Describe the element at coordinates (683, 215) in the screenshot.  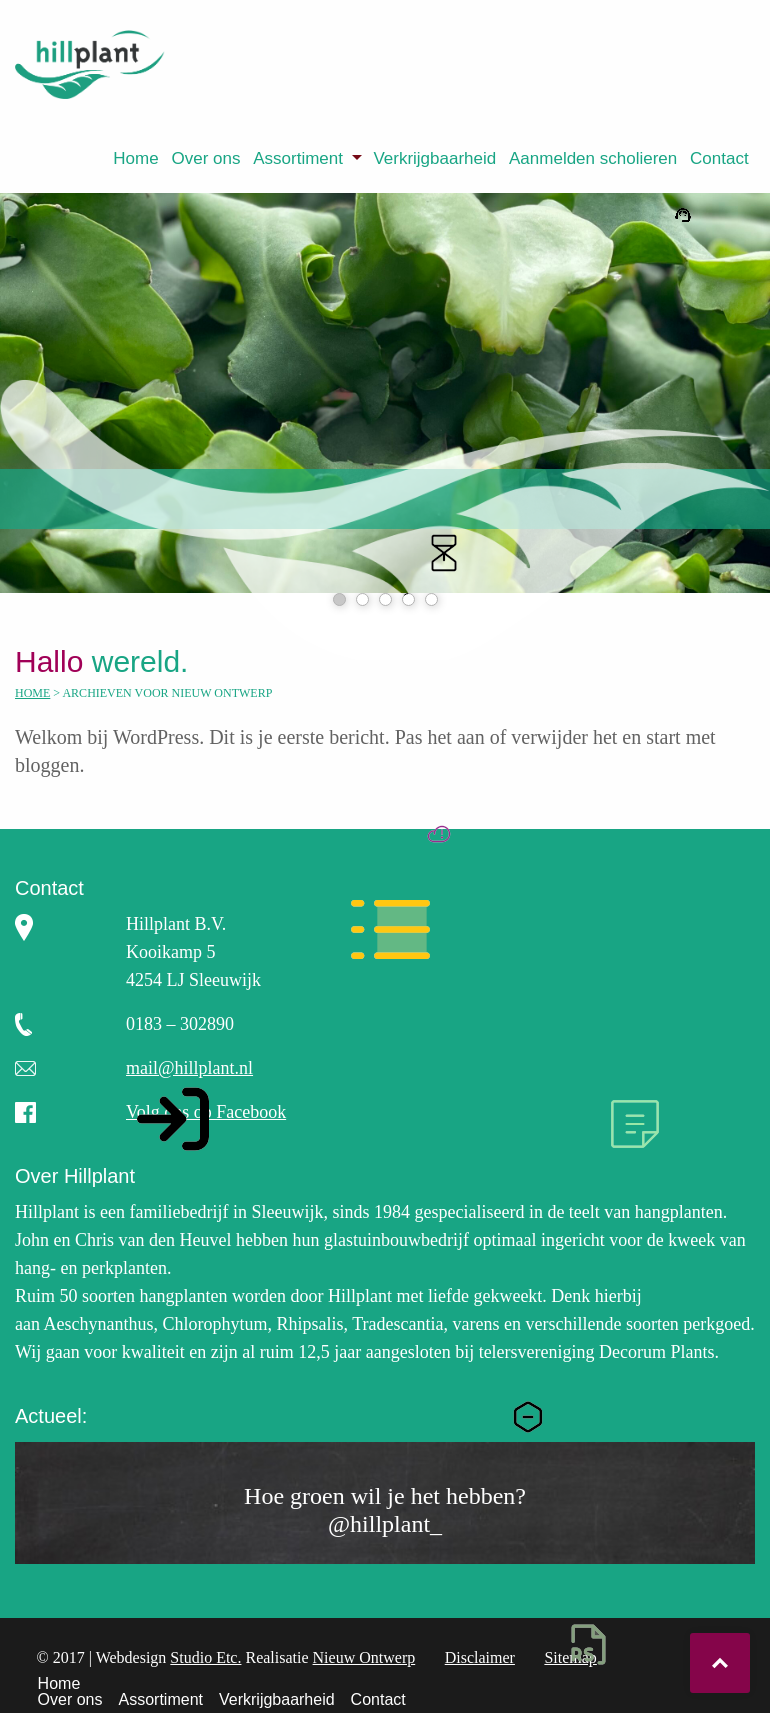
I see `contact customer support` at that location.